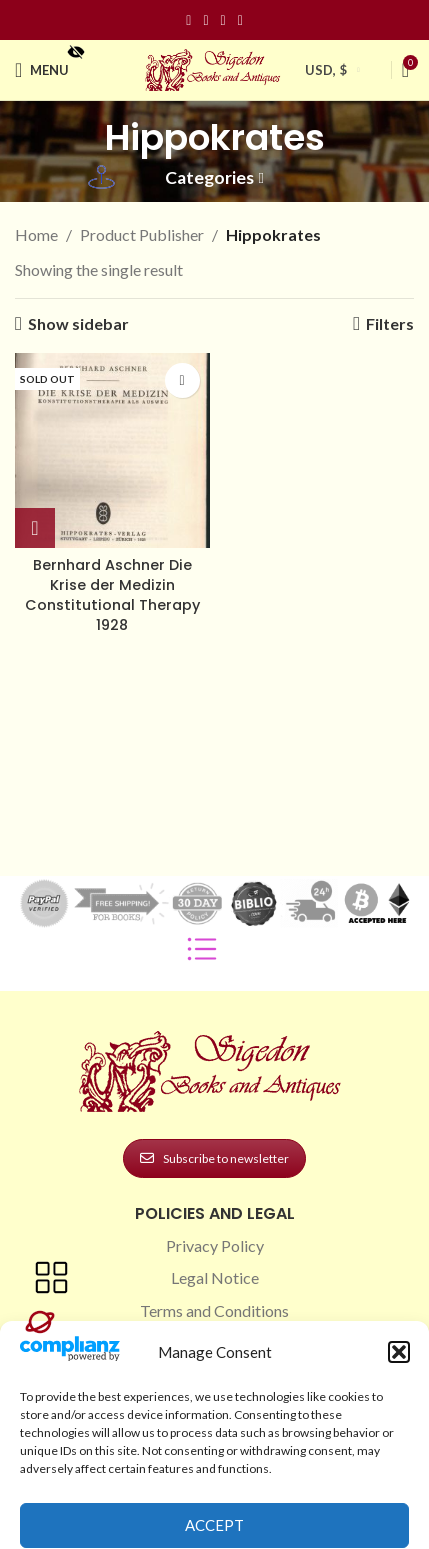 The height and width of the screenshot is (1549, 429). I want to click on mark a location on the map, so click(101, 177).